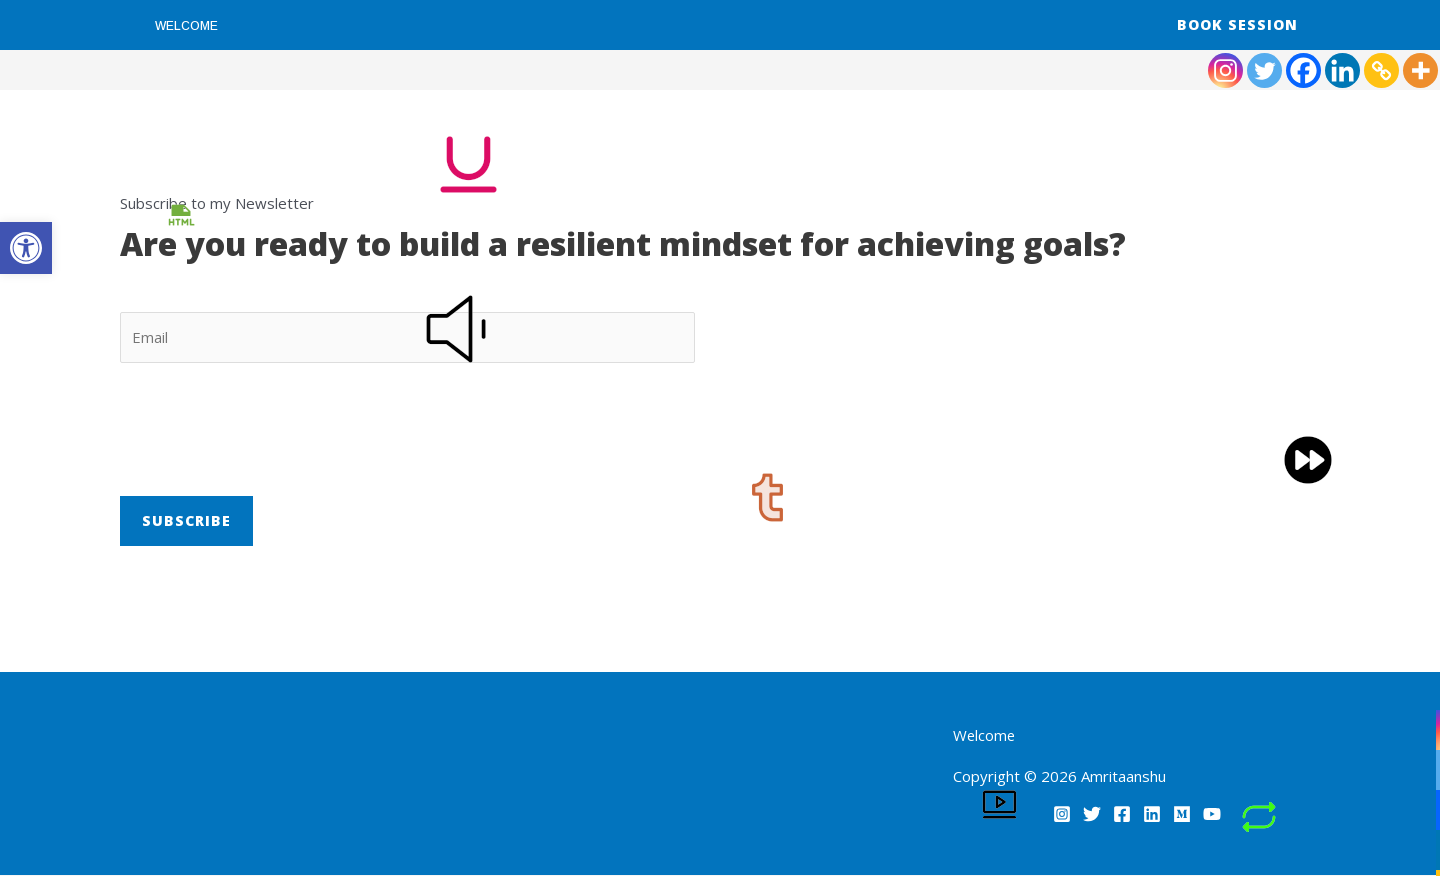  I want to click on skip forward in media playback, so click(1308, 460).